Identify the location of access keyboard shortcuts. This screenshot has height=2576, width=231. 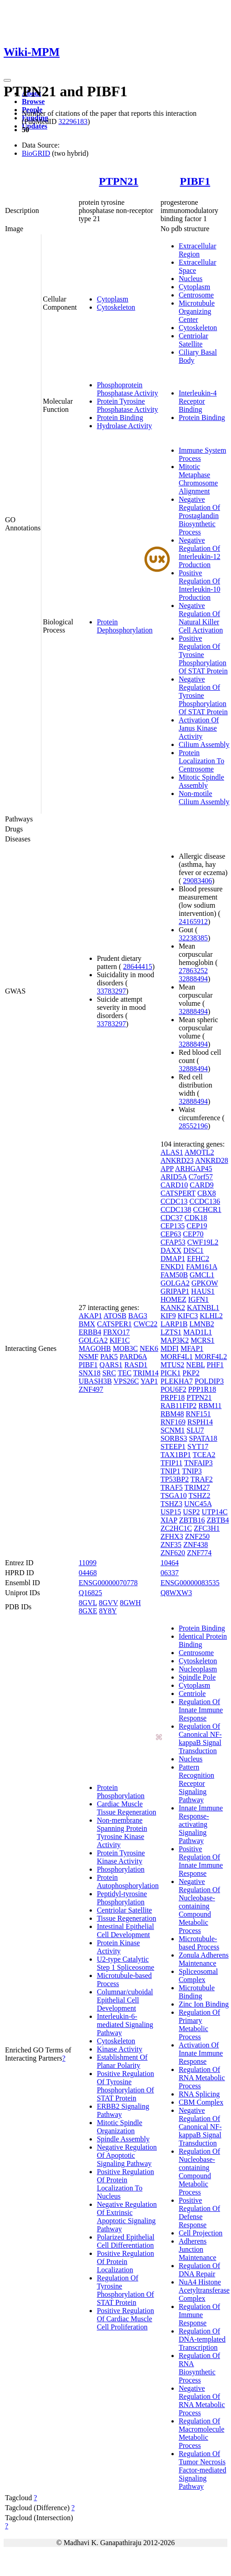
(159, 1737).